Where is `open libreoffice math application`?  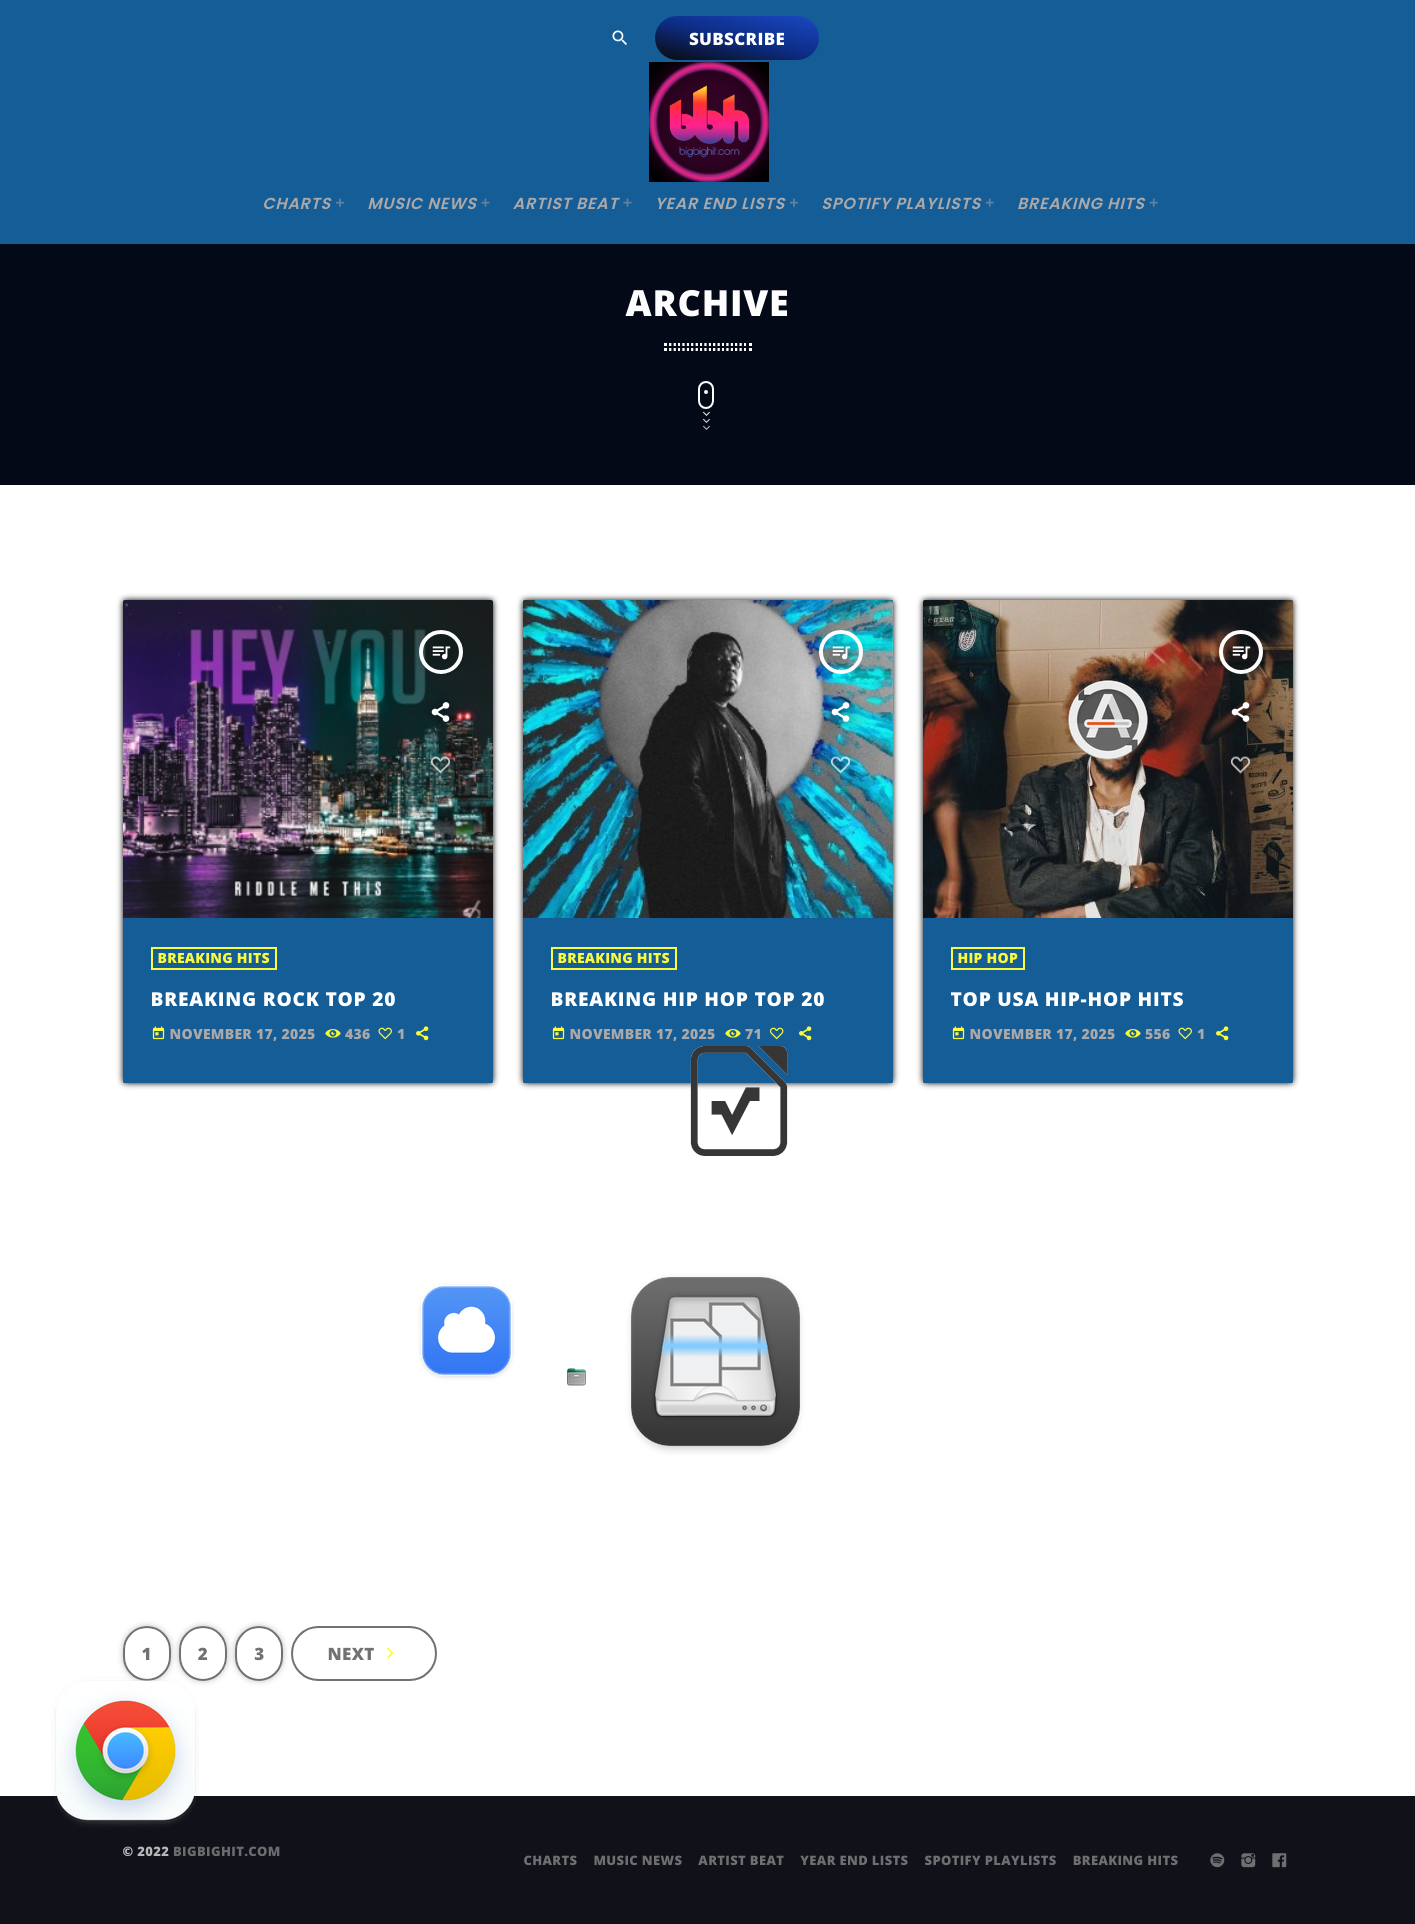
open libreoffice math application is located at coordinates (739, 1101).